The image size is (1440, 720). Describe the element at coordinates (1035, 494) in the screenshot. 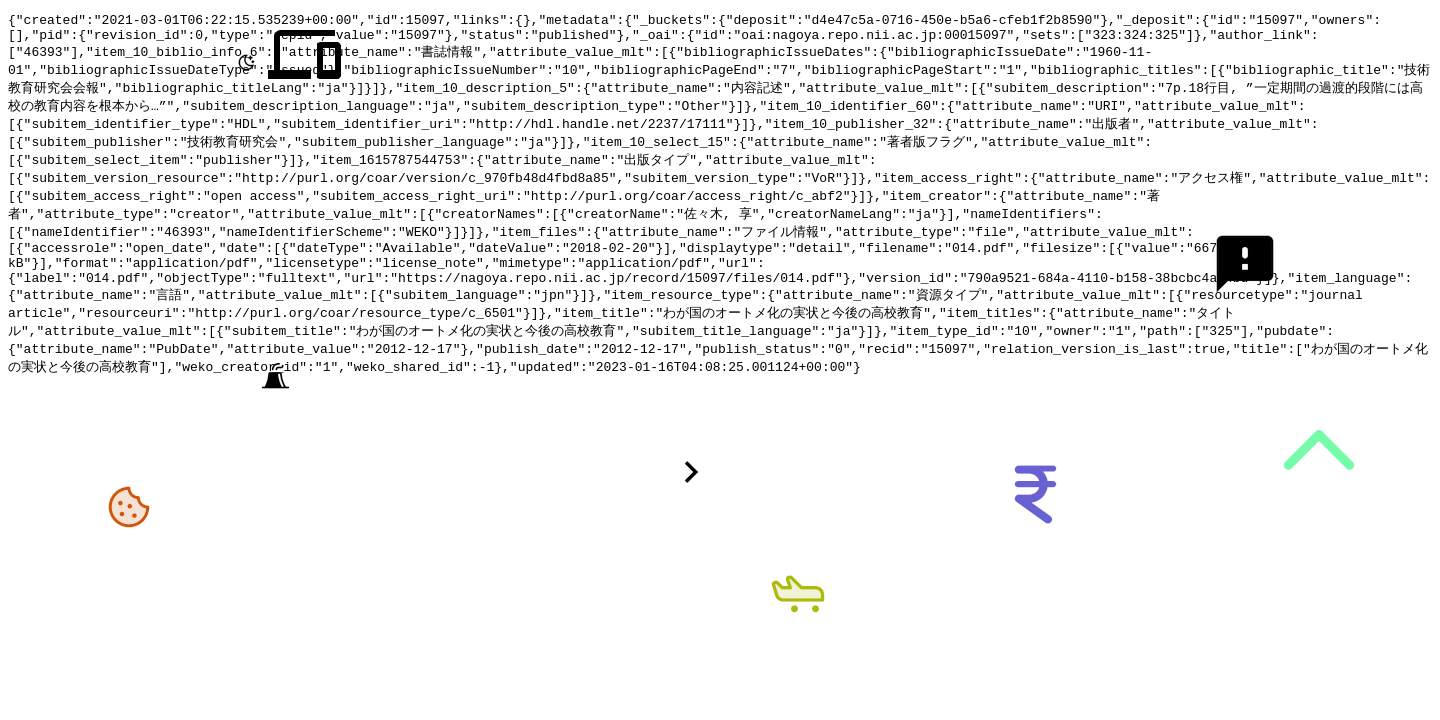

I see `view price in indian rupees` at that location.